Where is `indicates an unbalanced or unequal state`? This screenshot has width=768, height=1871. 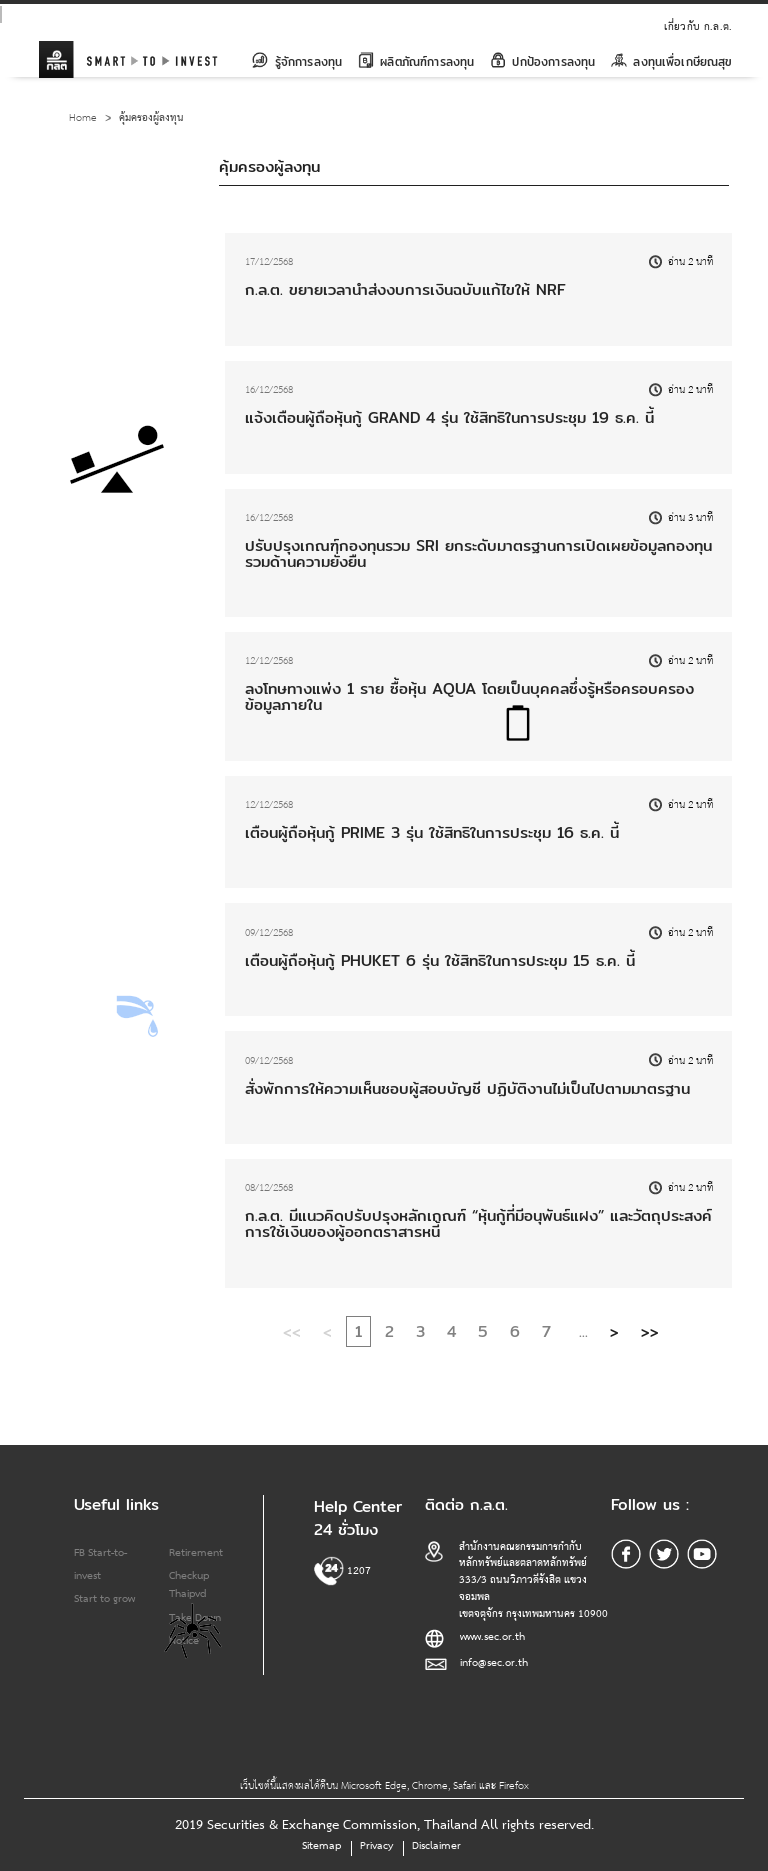 indicates an unbalanced or unequal state is located at coordinates (117, 445).